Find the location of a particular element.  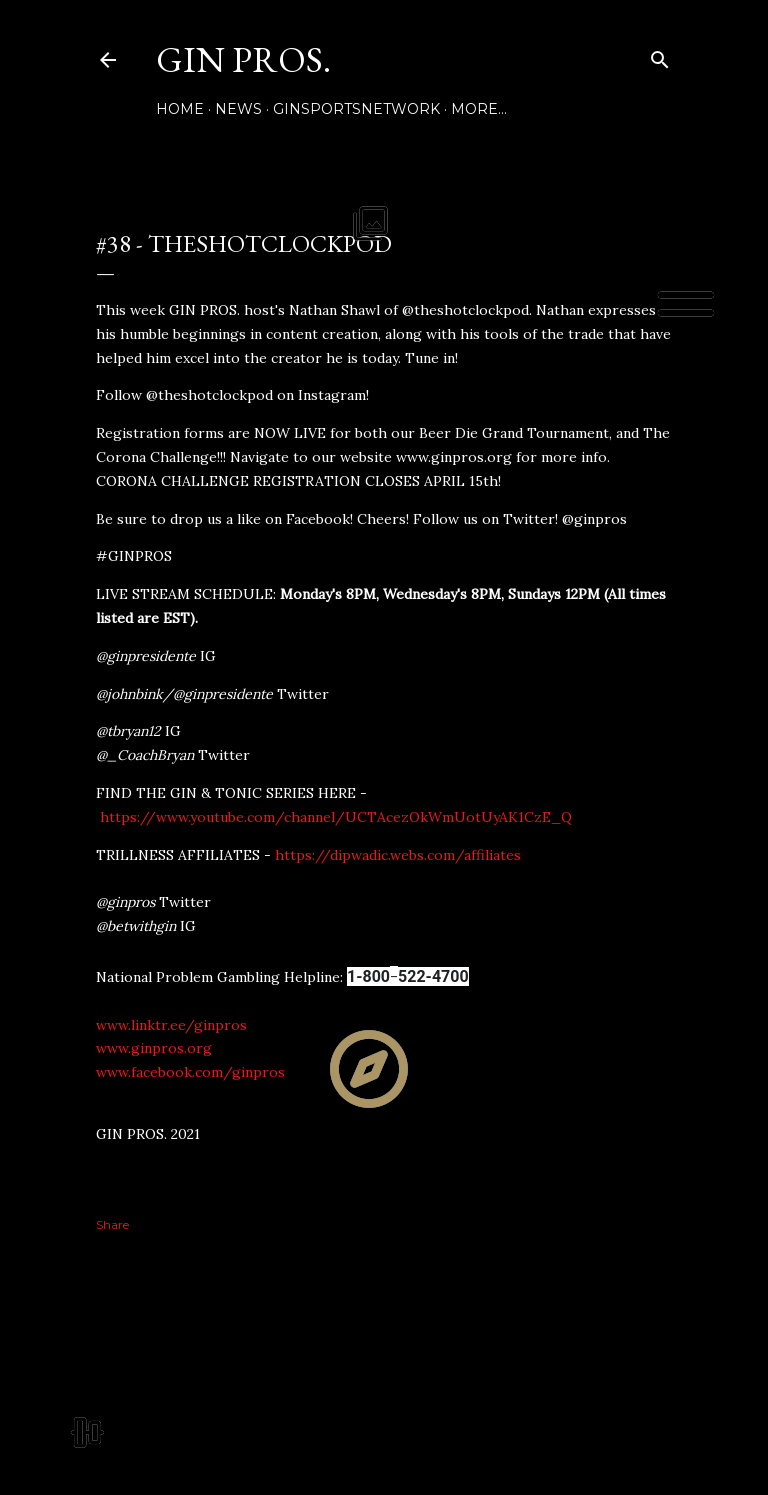

align objects to vertical center is located at coordinates (87, 1432).